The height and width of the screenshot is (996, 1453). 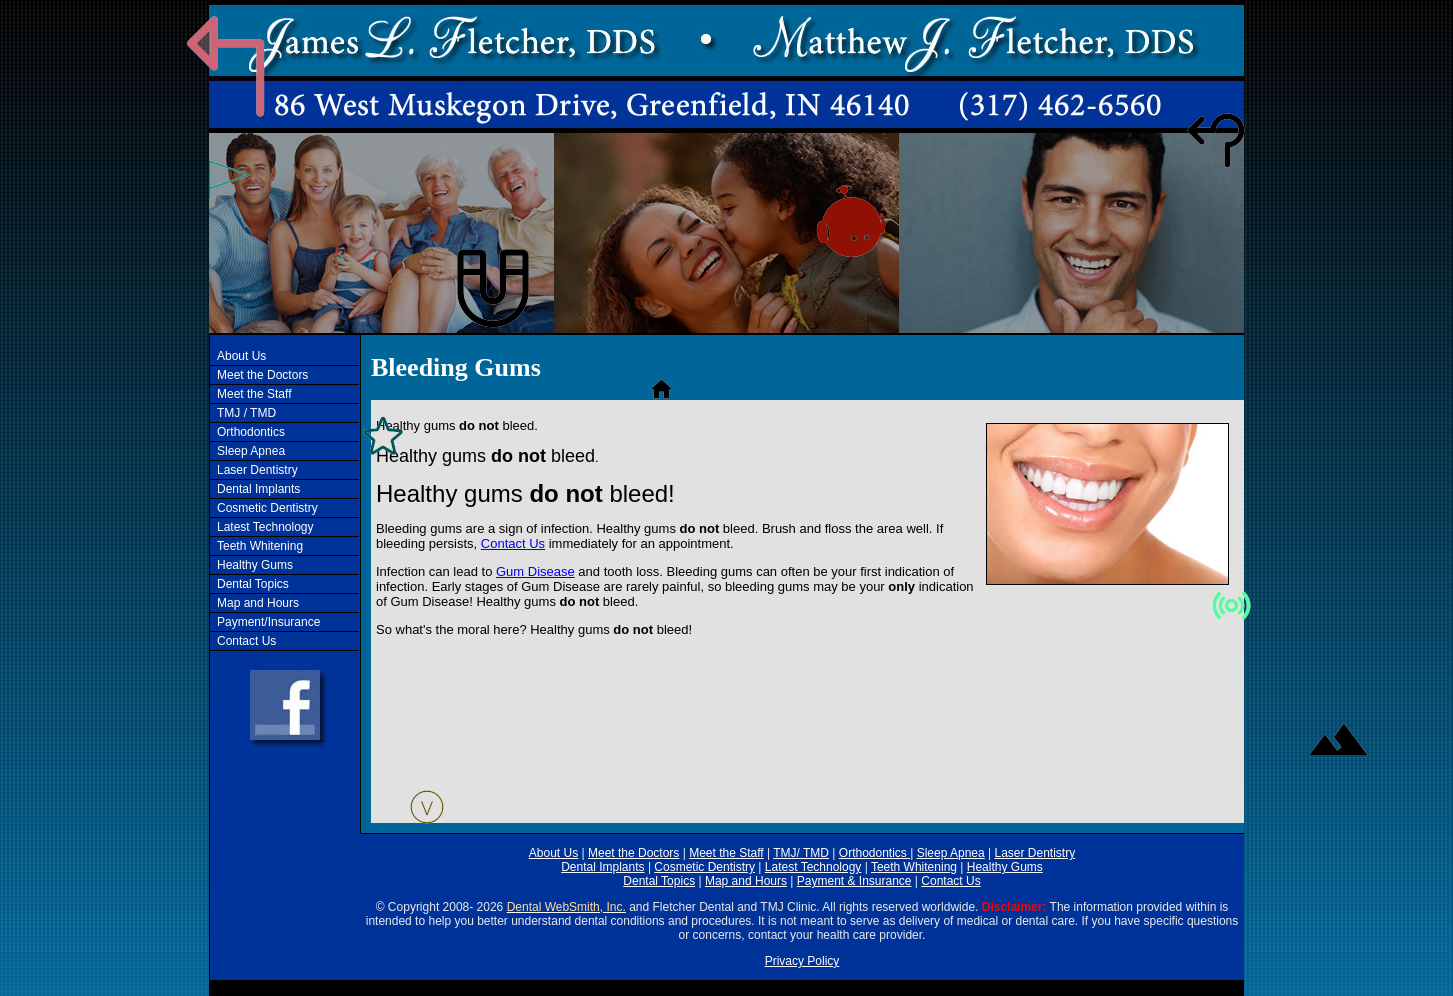 What do you see at coordinates (383, 436) in the screenshot?
I see `add item to favorites` at bounding box center [383, 436].